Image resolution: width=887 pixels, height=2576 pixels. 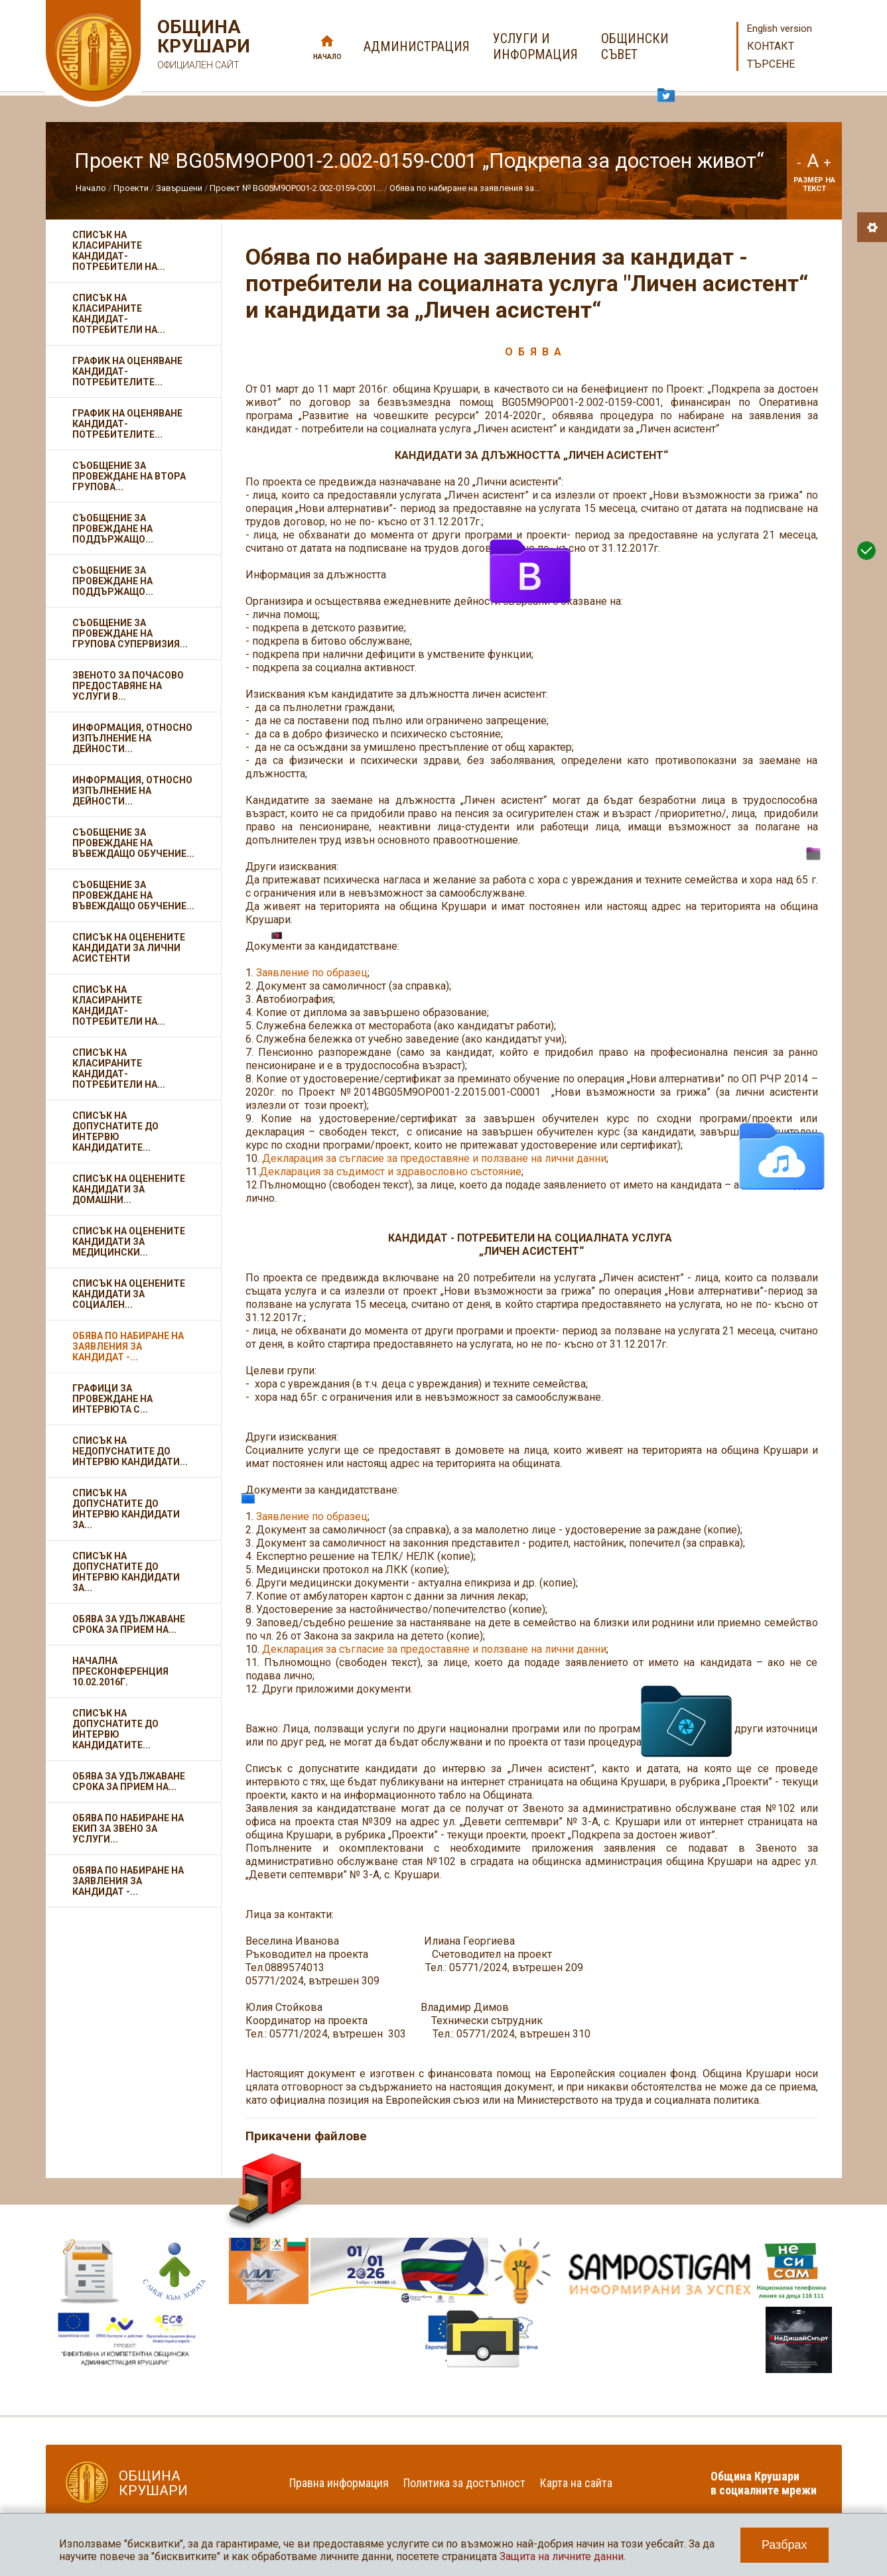 What do you see at coordinates (265, 2189) in the screenshot?
I see `indicates a software package repository` at bounding box center [265, 2189].